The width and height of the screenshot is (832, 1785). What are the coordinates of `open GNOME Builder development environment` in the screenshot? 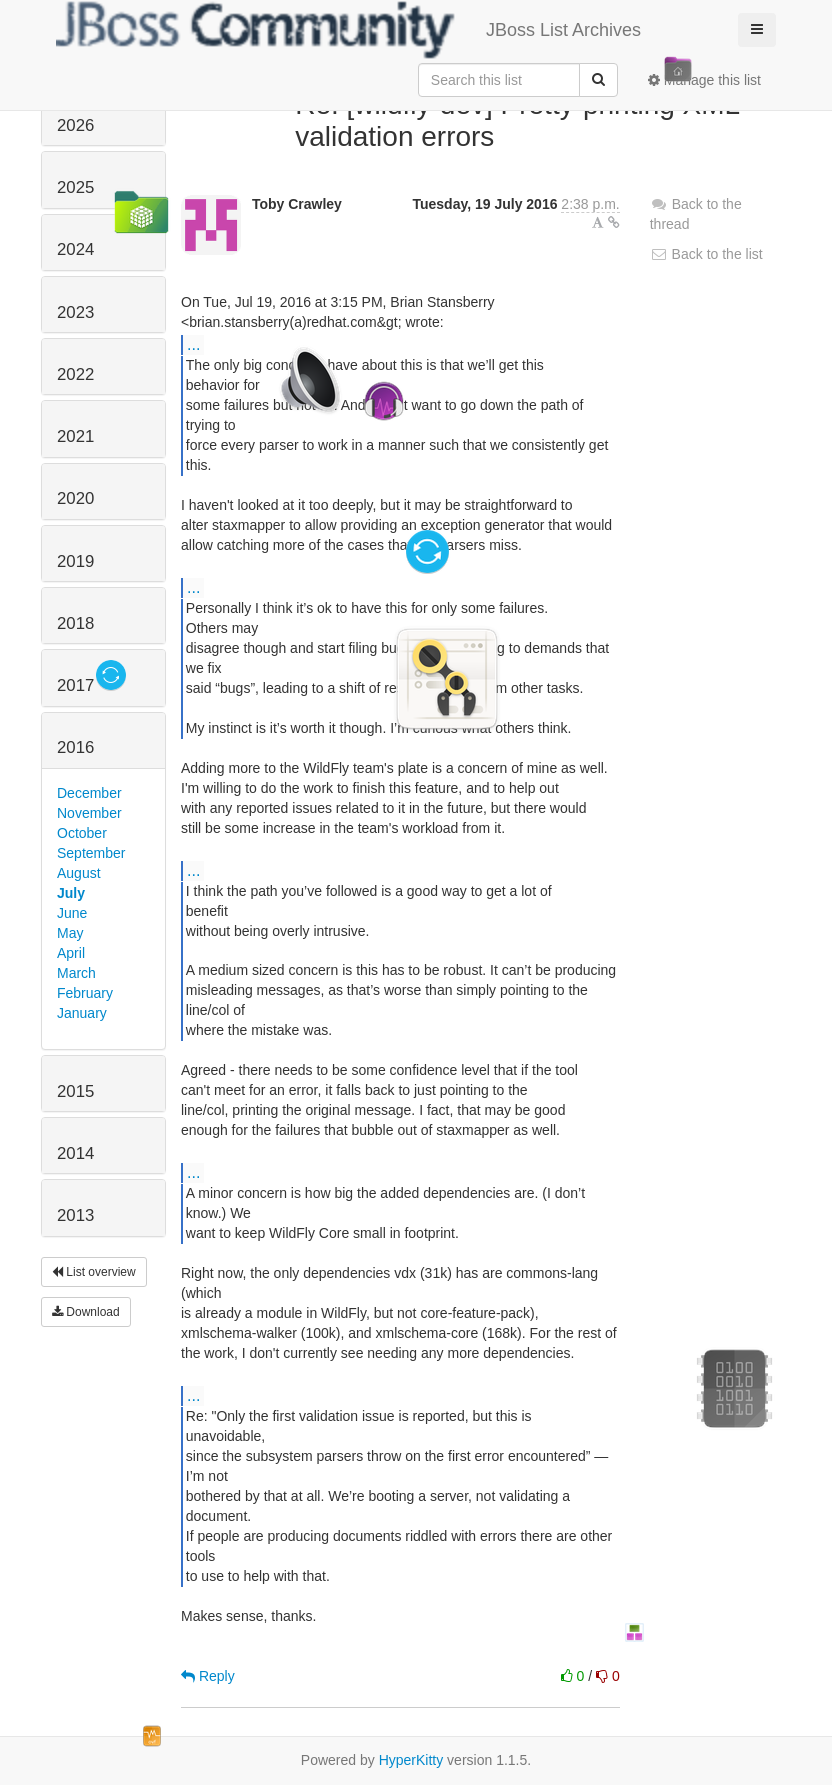 It's located at (447, 679).